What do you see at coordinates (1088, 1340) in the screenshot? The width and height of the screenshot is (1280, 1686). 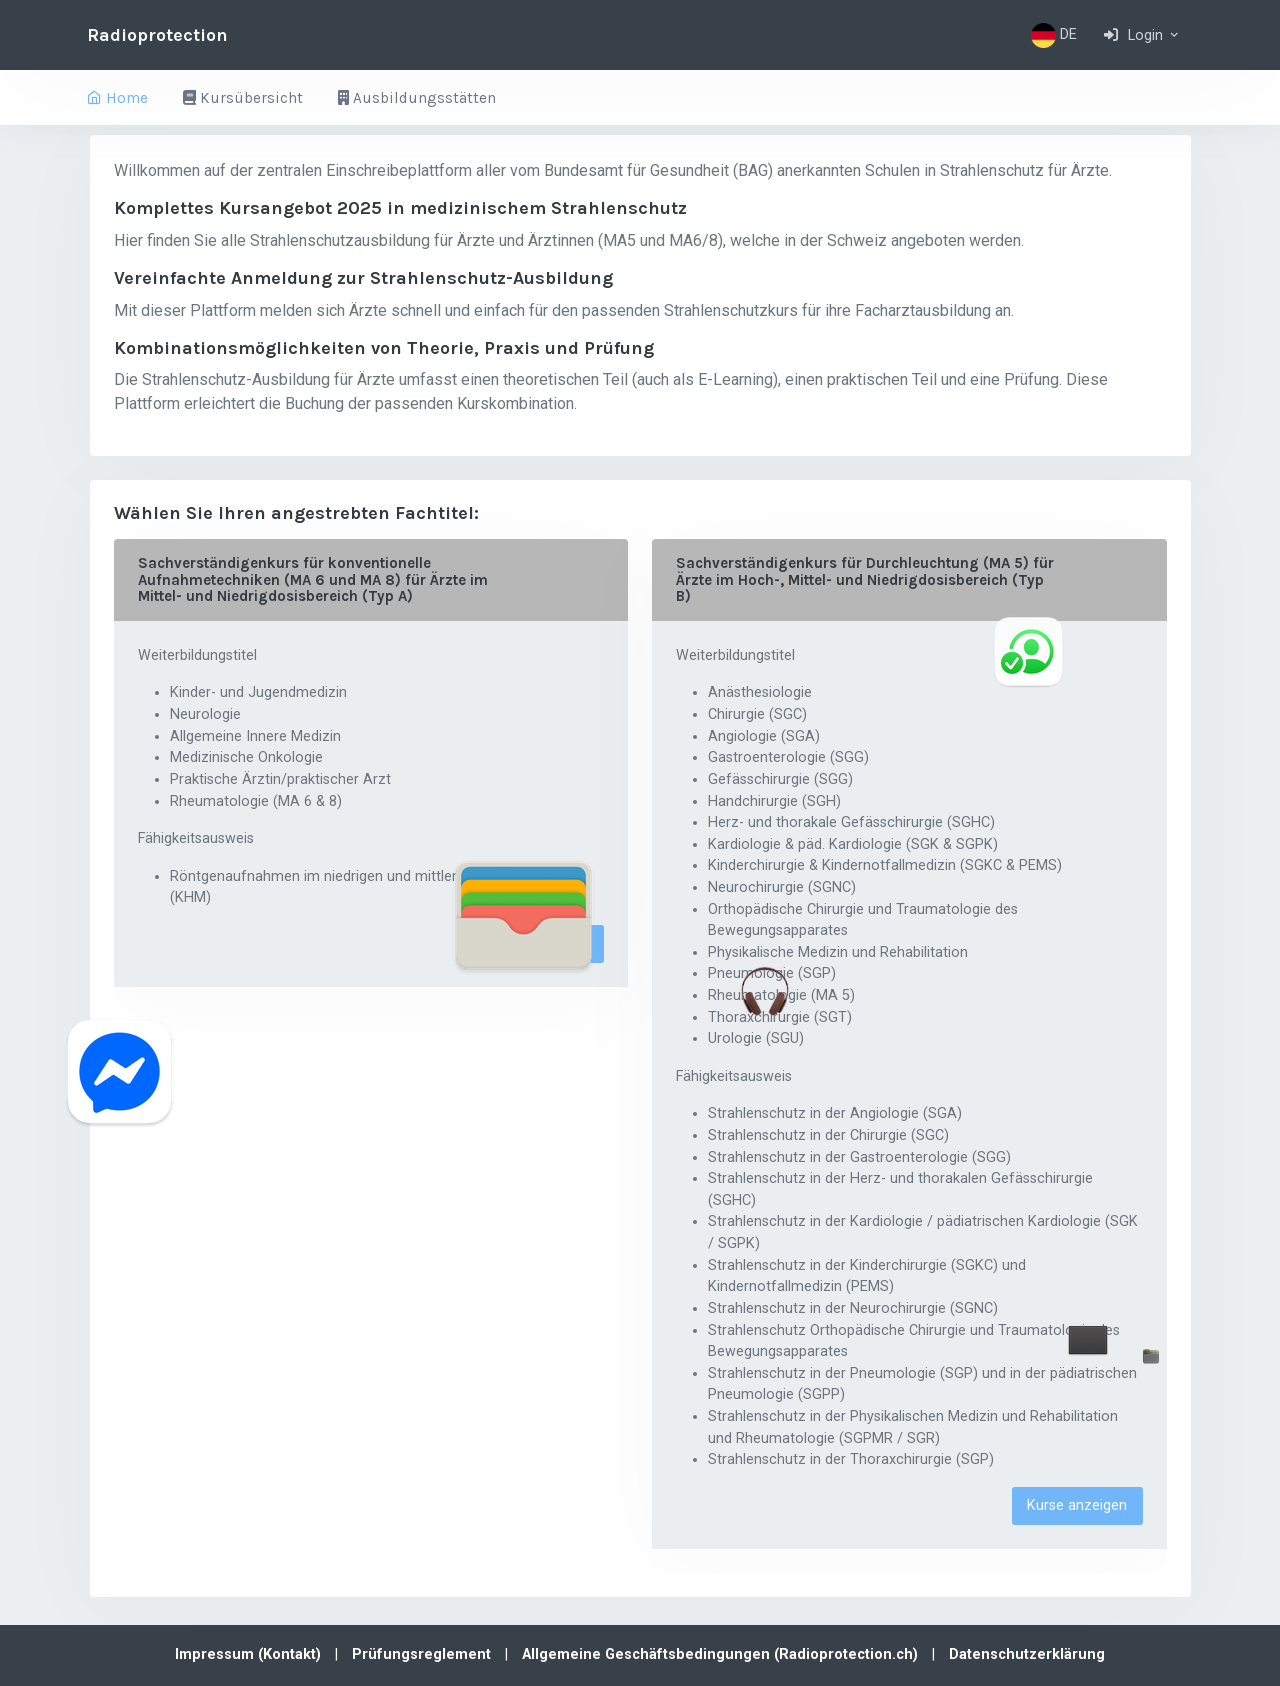 I see `trackpad or touchpad device icon` at bounding box center [1088, 1340].